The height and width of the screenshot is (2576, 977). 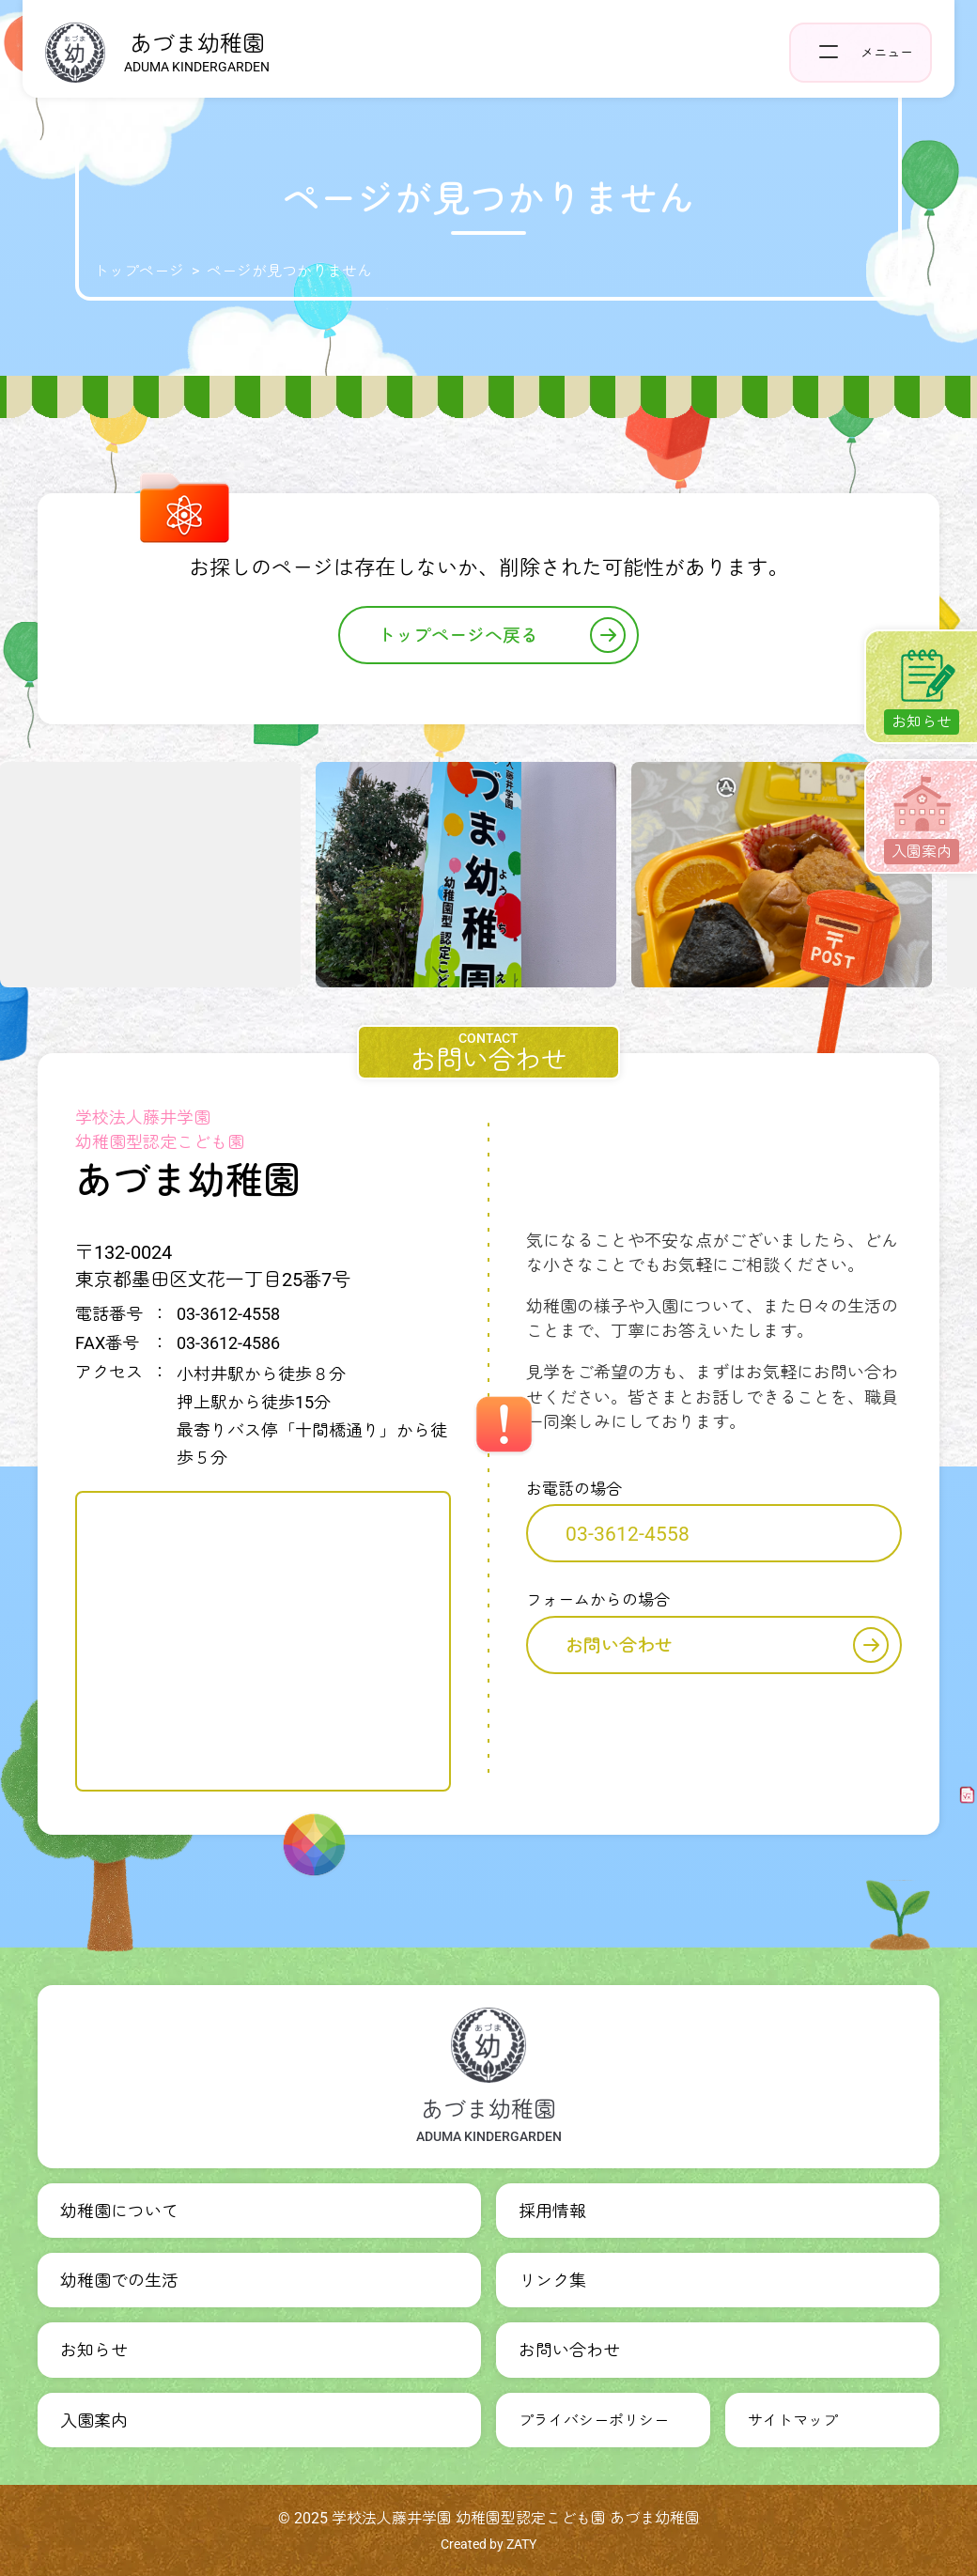 What do you see at coordinates (726, 787) in the screenshot?
I see `check for system software updates` at bounding box center [726, 787].